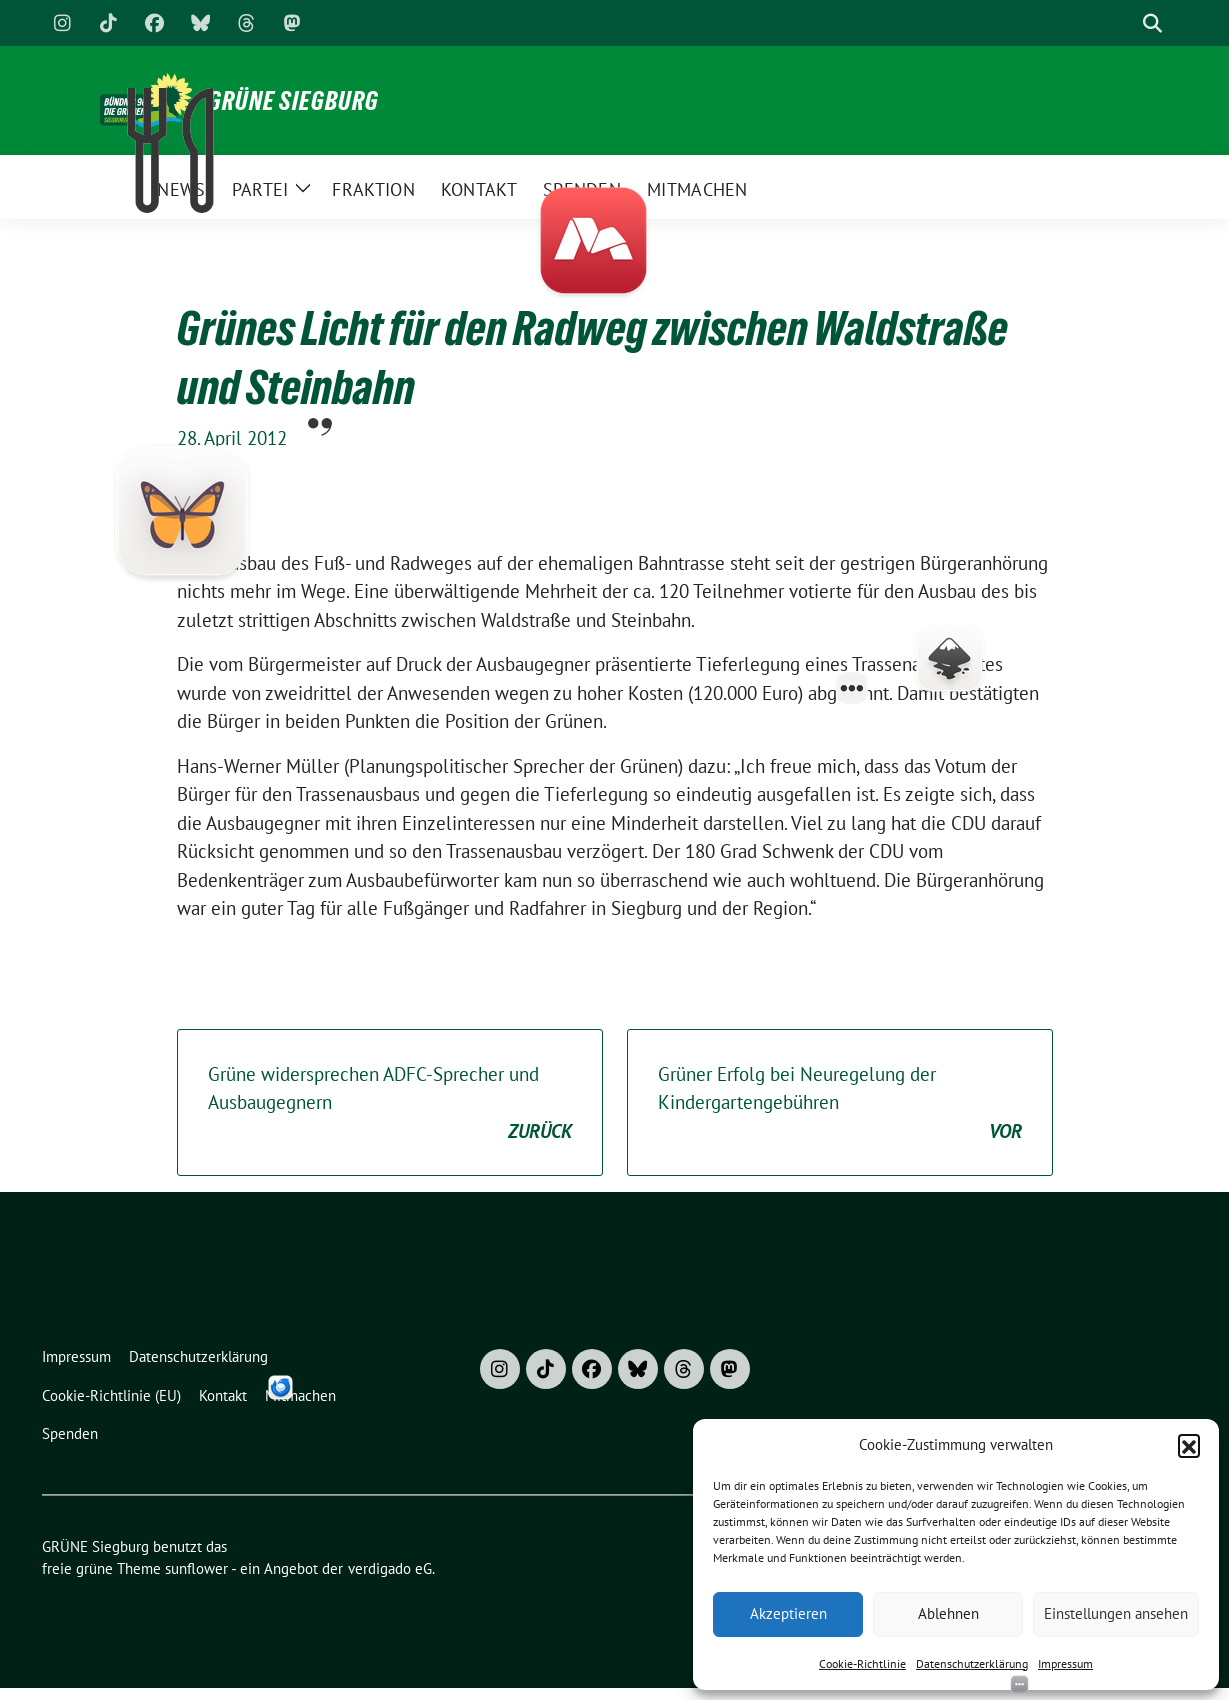  What do you see at coordinates (174, 150) in the screenshot?
I see `access food and drink emoji category` at bounding box center [174, 150].